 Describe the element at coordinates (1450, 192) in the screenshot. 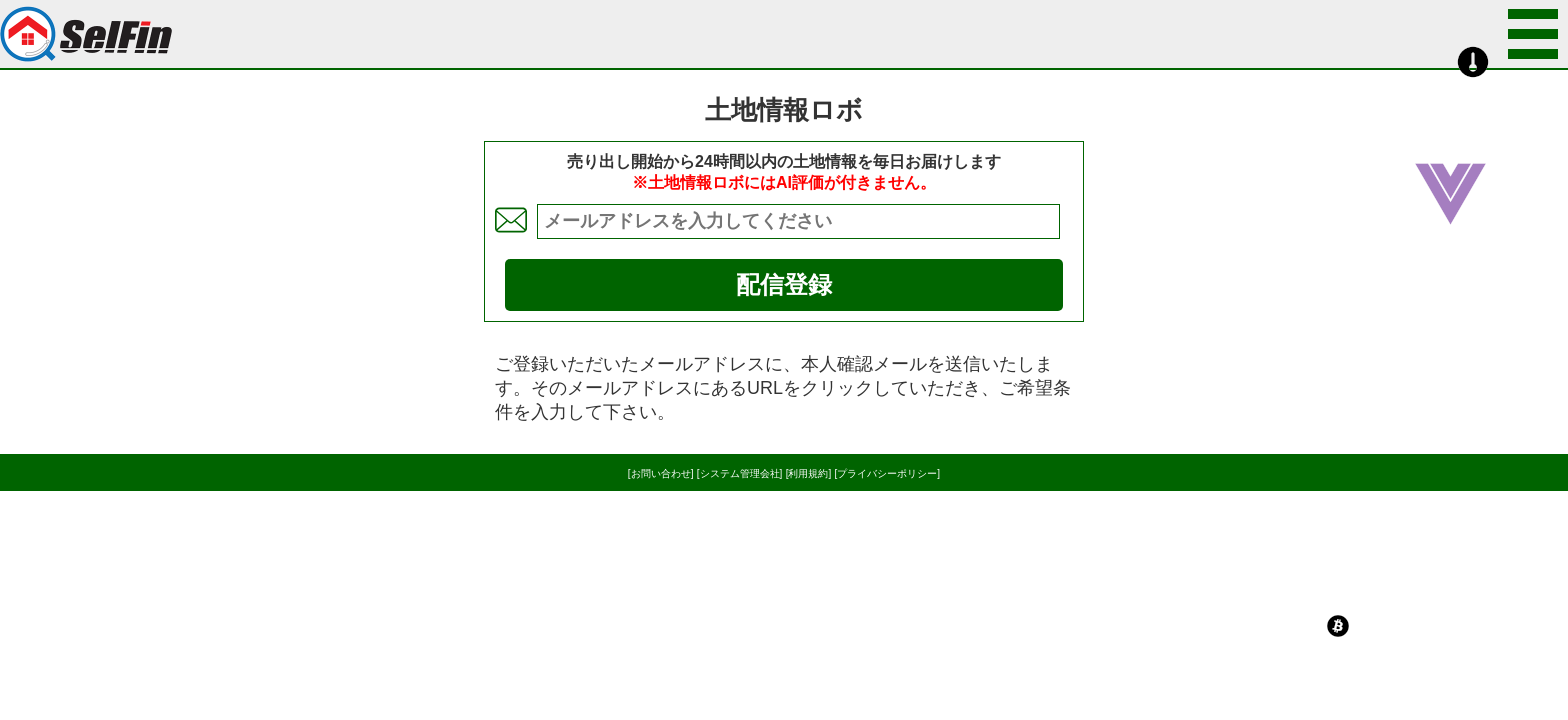

I see `vue.js framework logo` at that location.